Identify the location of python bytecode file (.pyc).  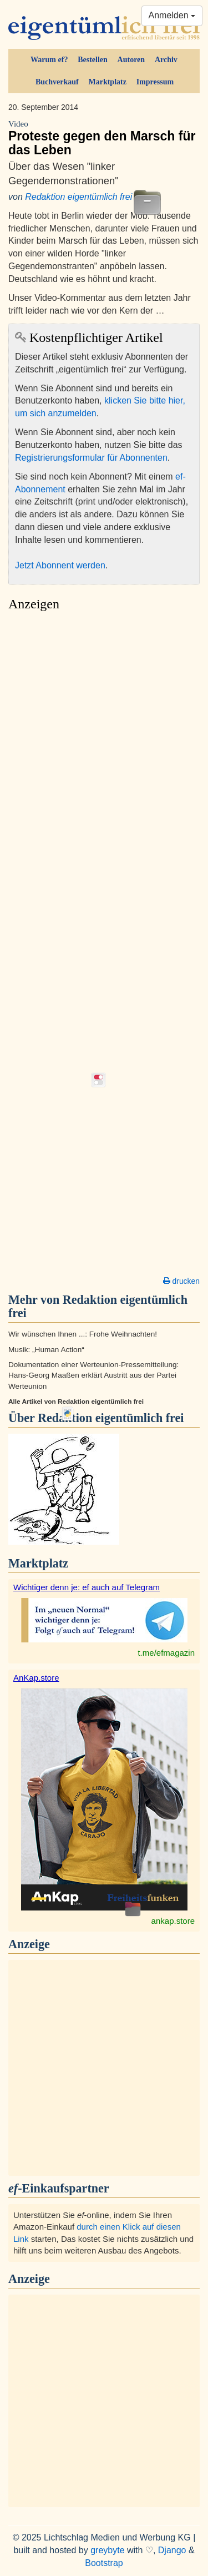
(68, 1414).